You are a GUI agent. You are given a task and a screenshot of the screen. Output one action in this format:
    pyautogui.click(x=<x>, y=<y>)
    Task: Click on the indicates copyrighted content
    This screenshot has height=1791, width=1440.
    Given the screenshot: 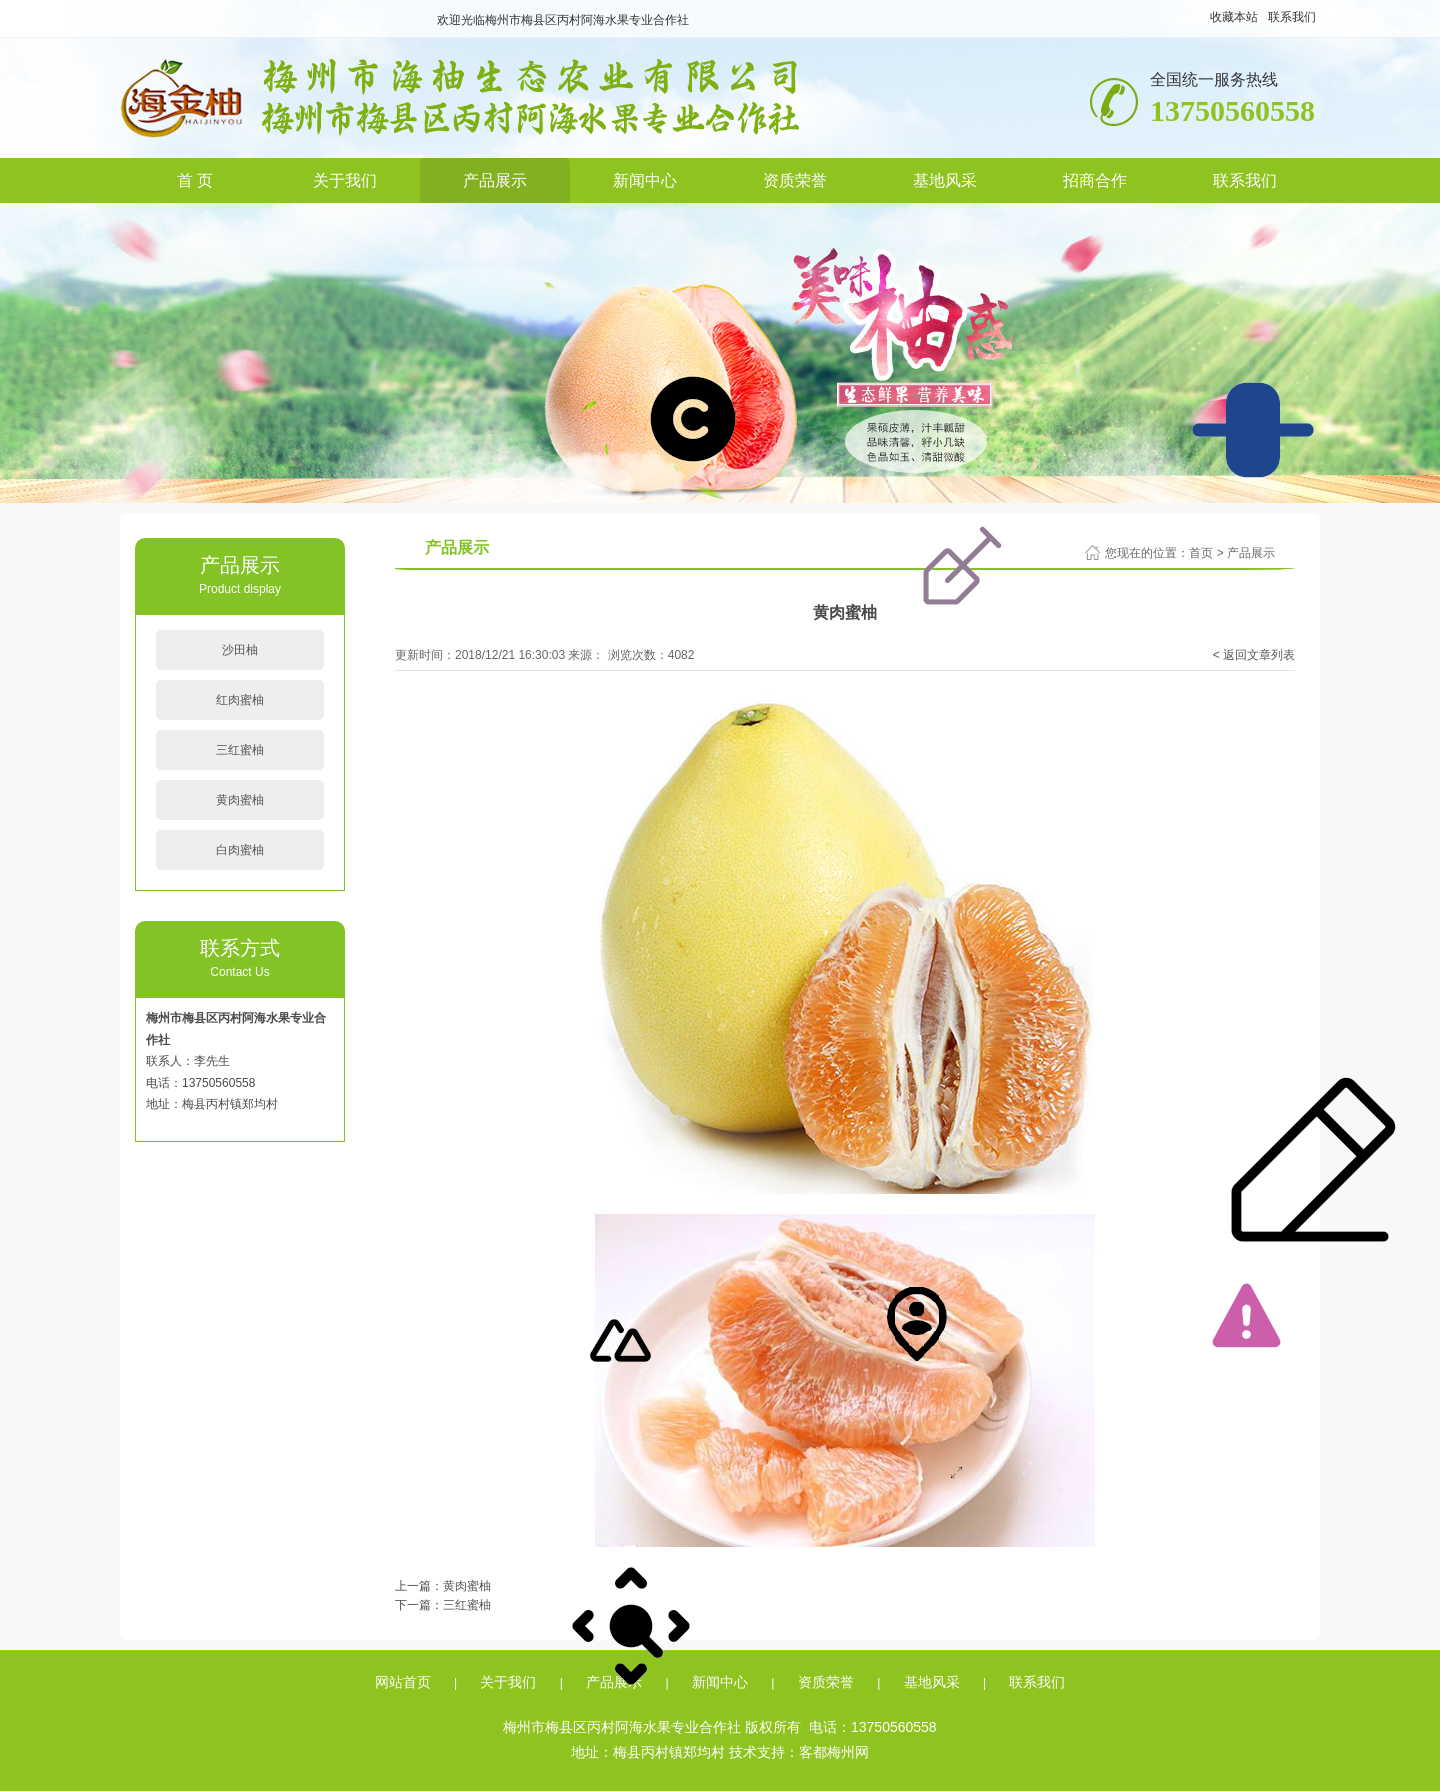 What is the action you would take?
    pyautogui.click(x=693, y=419)
    